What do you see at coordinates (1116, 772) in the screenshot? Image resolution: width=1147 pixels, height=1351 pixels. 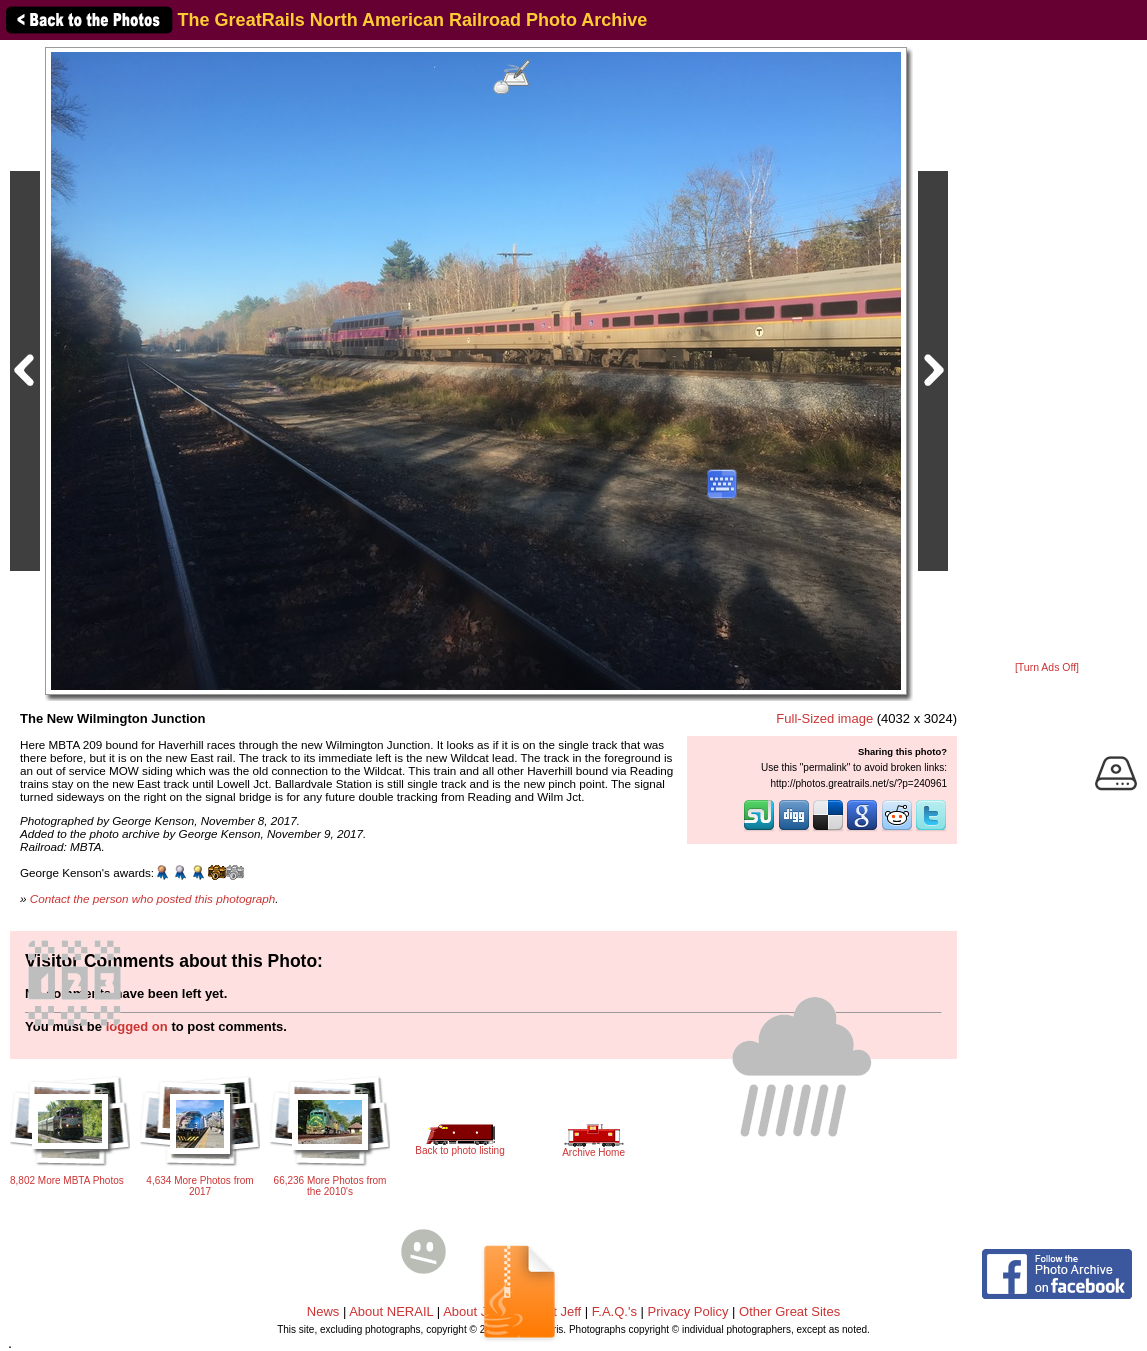 I see `indicates a firewire-connected hard drive` at bounding box center [1116, 772].